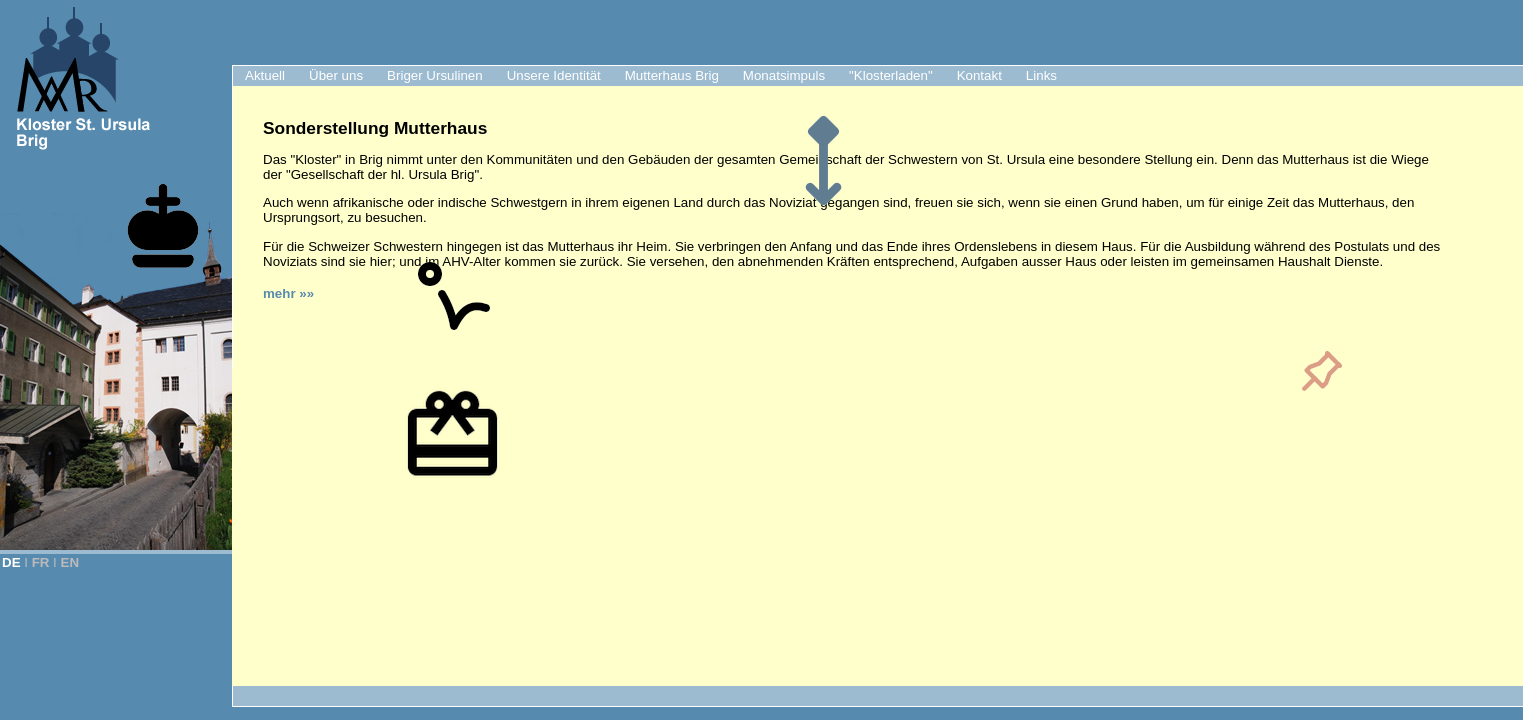  What do you see at coordinates (163, 228) in the screenshot?
I see `chess king piece indicator` at bounding box center [163, 228].